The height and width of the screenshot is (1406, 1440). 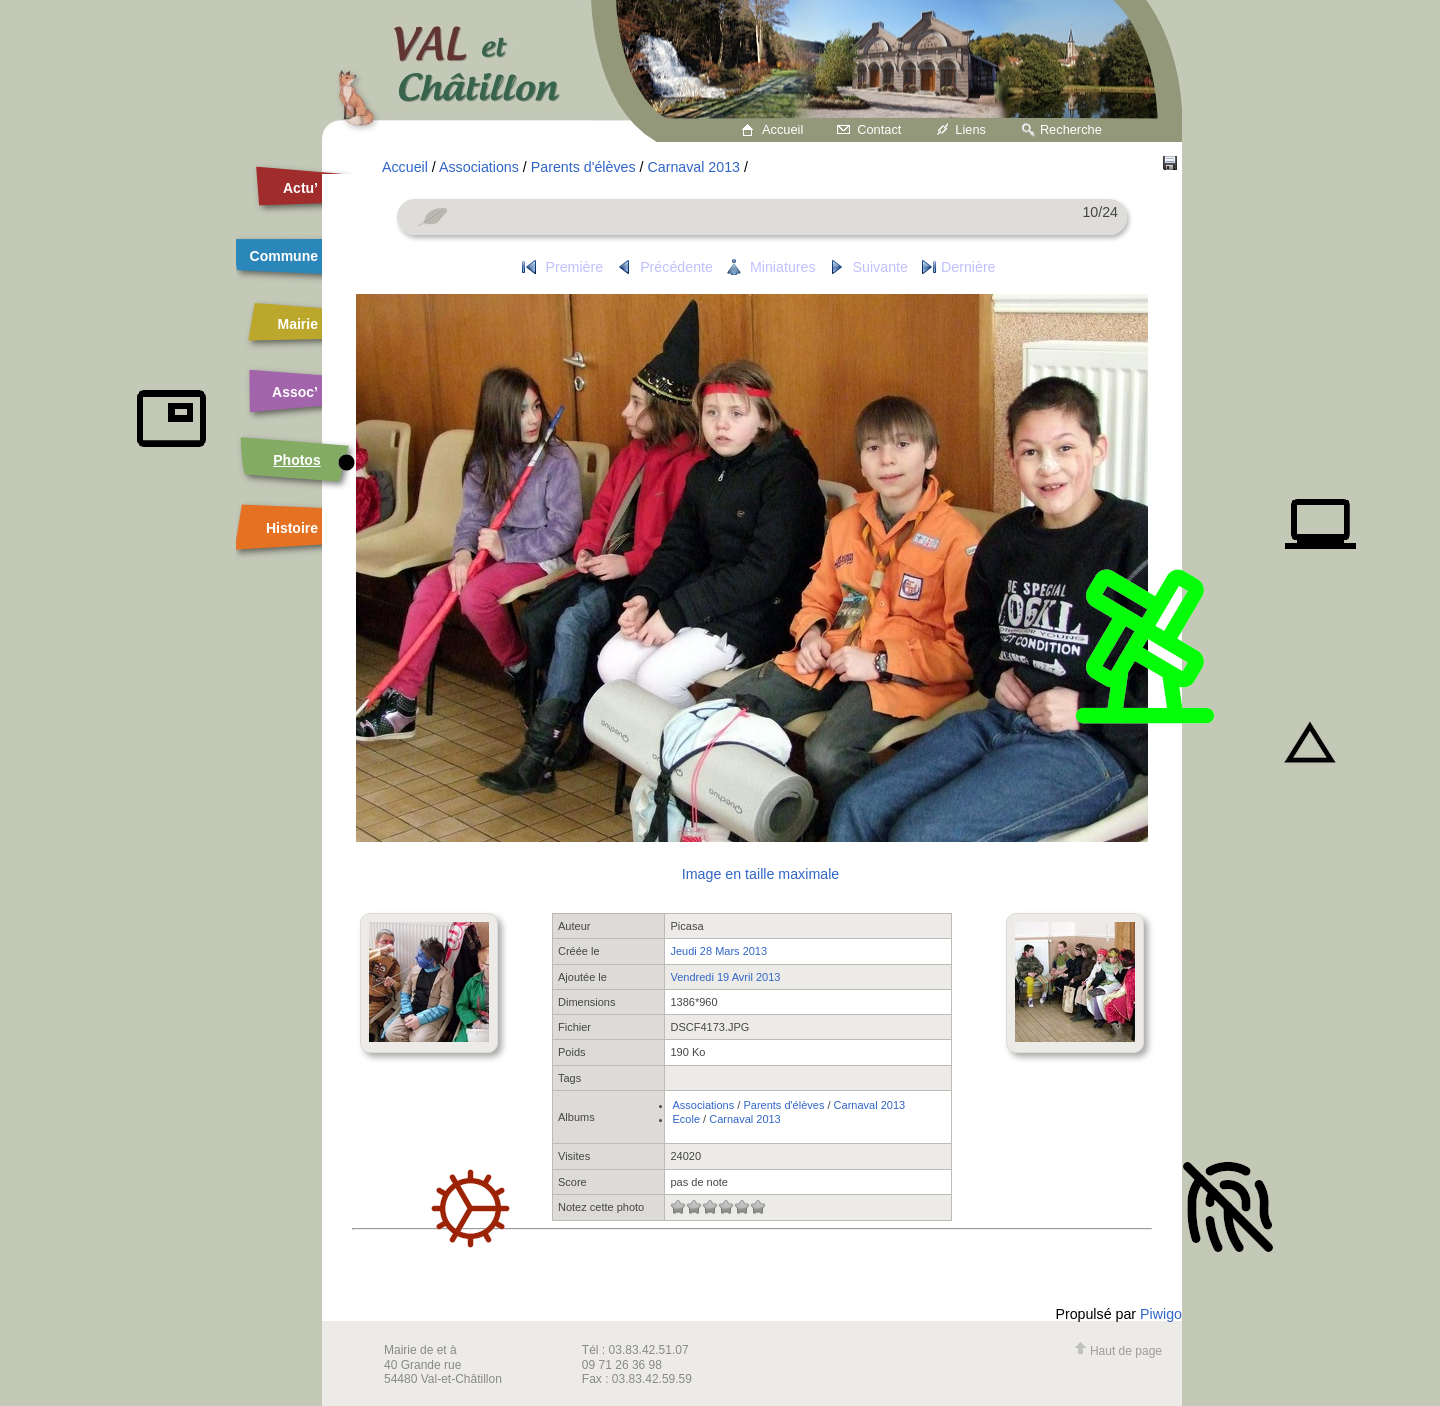 What do you see at coordinates (1320, 525) in the screenshot?
I see `access windows laptop or PC settings` at bounding box center [1320, 525].